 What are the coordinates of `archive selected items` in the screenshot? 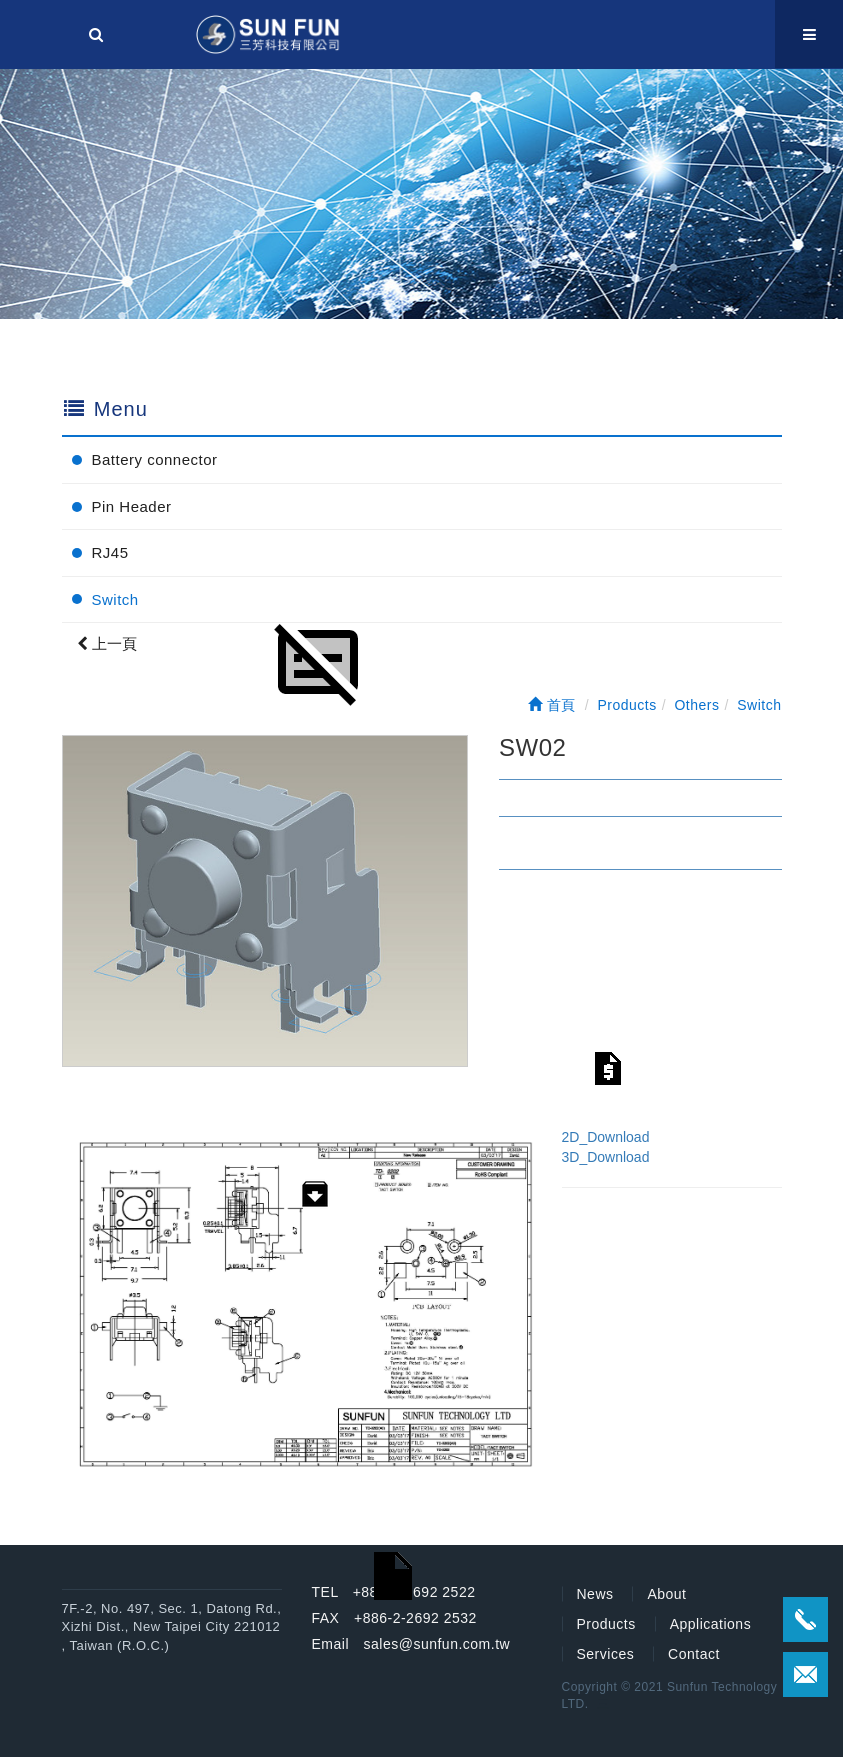 It's located at (315, 1194).